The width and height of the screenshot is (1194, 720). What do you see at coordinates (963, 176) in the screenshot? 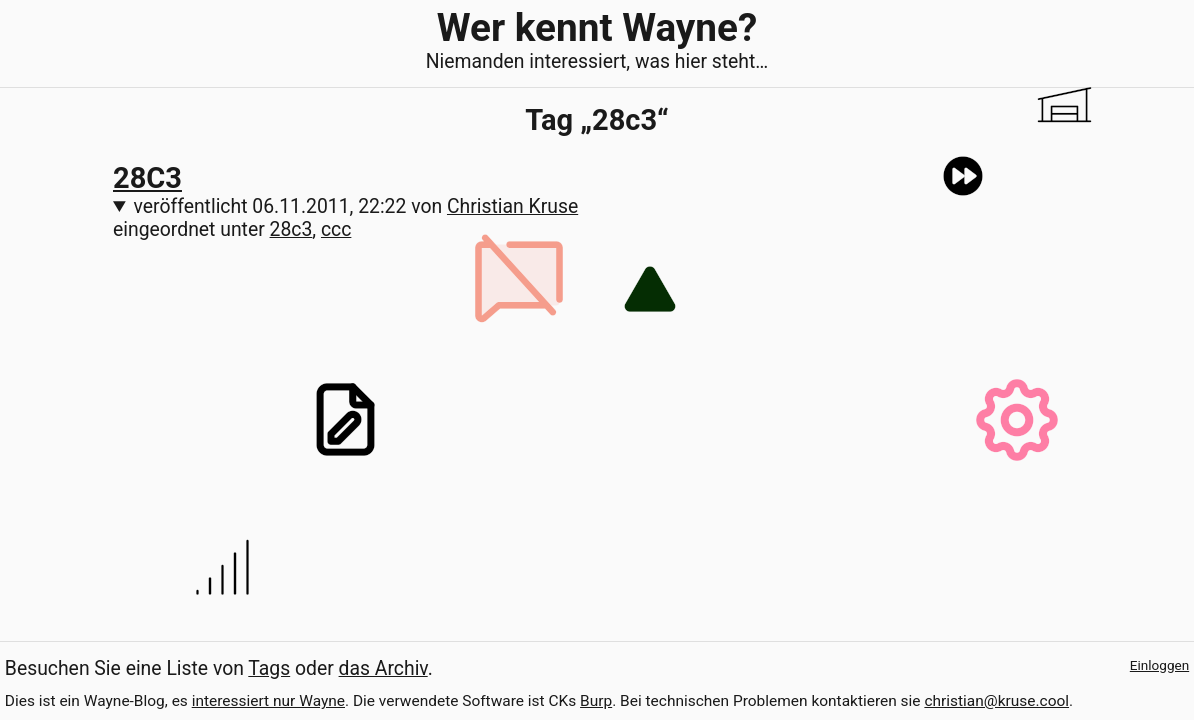
I see `skip forward in media playback` at bounding box center [963, 176].